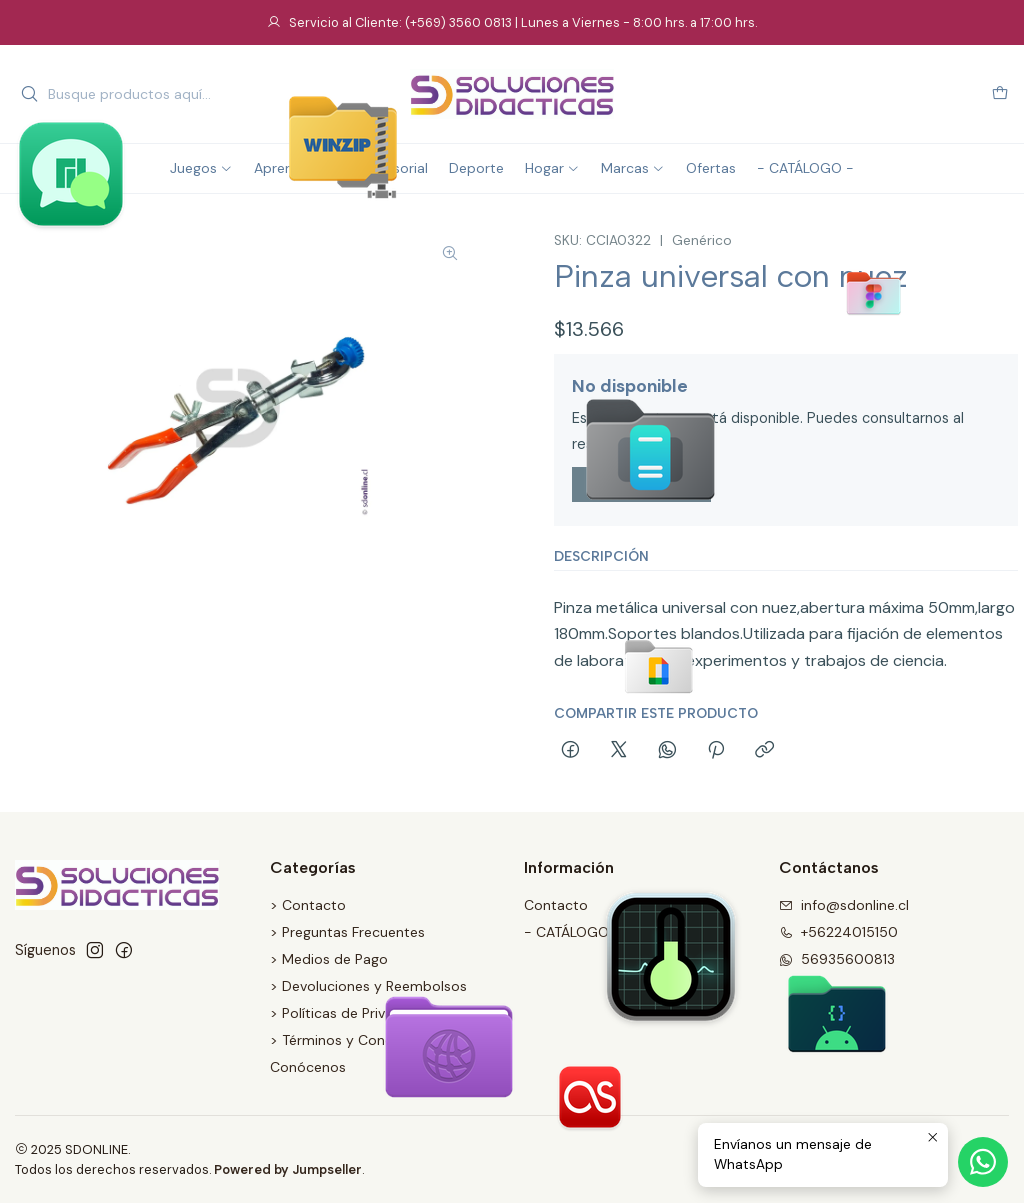 This screenshot has width=1024, height=1203. Describe the element at coordinates (342, 141) in the screenshot. I see `open folder containing WinZip compressed files` at that location.